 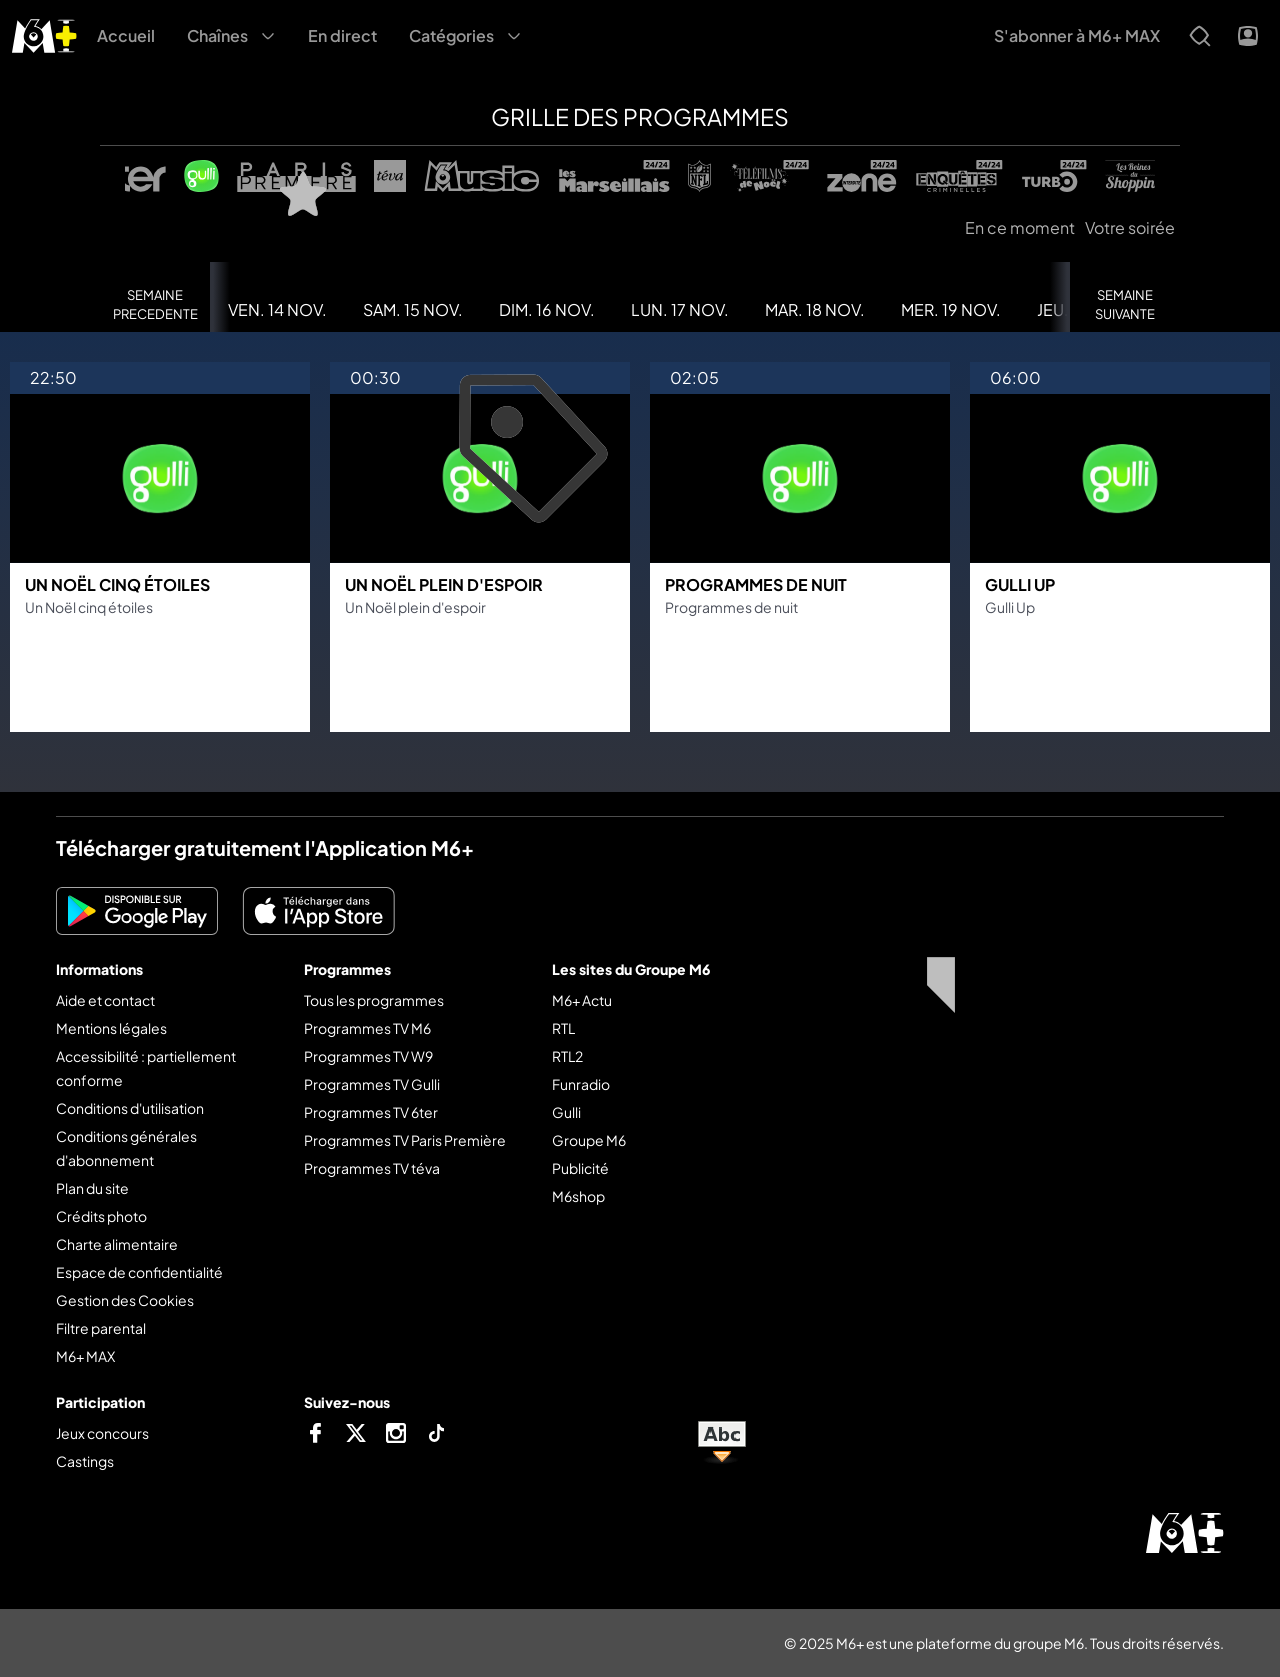 What do you see at coordinates (941, 985) in the screenshot?
I see `set the starting point of a text selection` at bounding box center [941, 985].